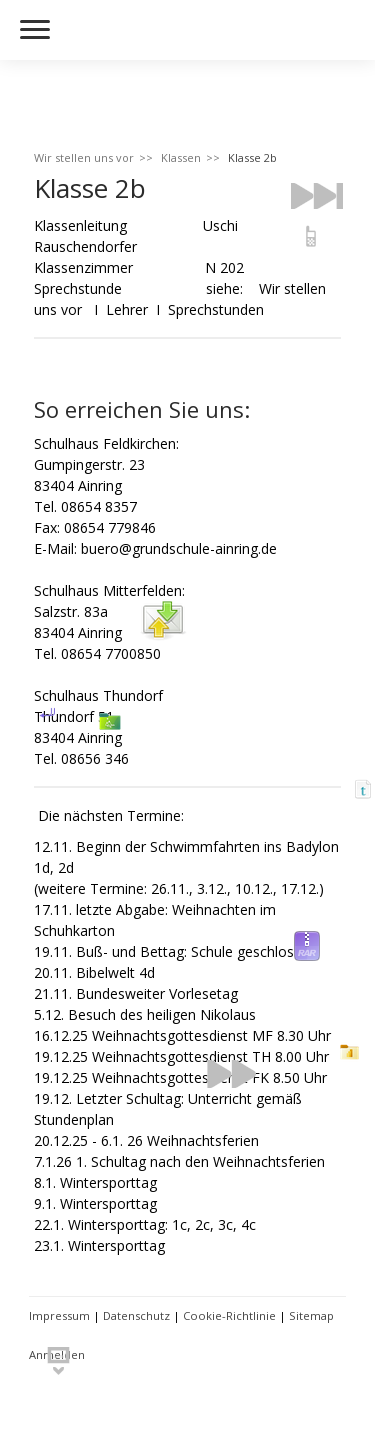 The height and width of the screenshot is (1430, 375). I want to click on a compressed RAR archive file, so click(307, 946).